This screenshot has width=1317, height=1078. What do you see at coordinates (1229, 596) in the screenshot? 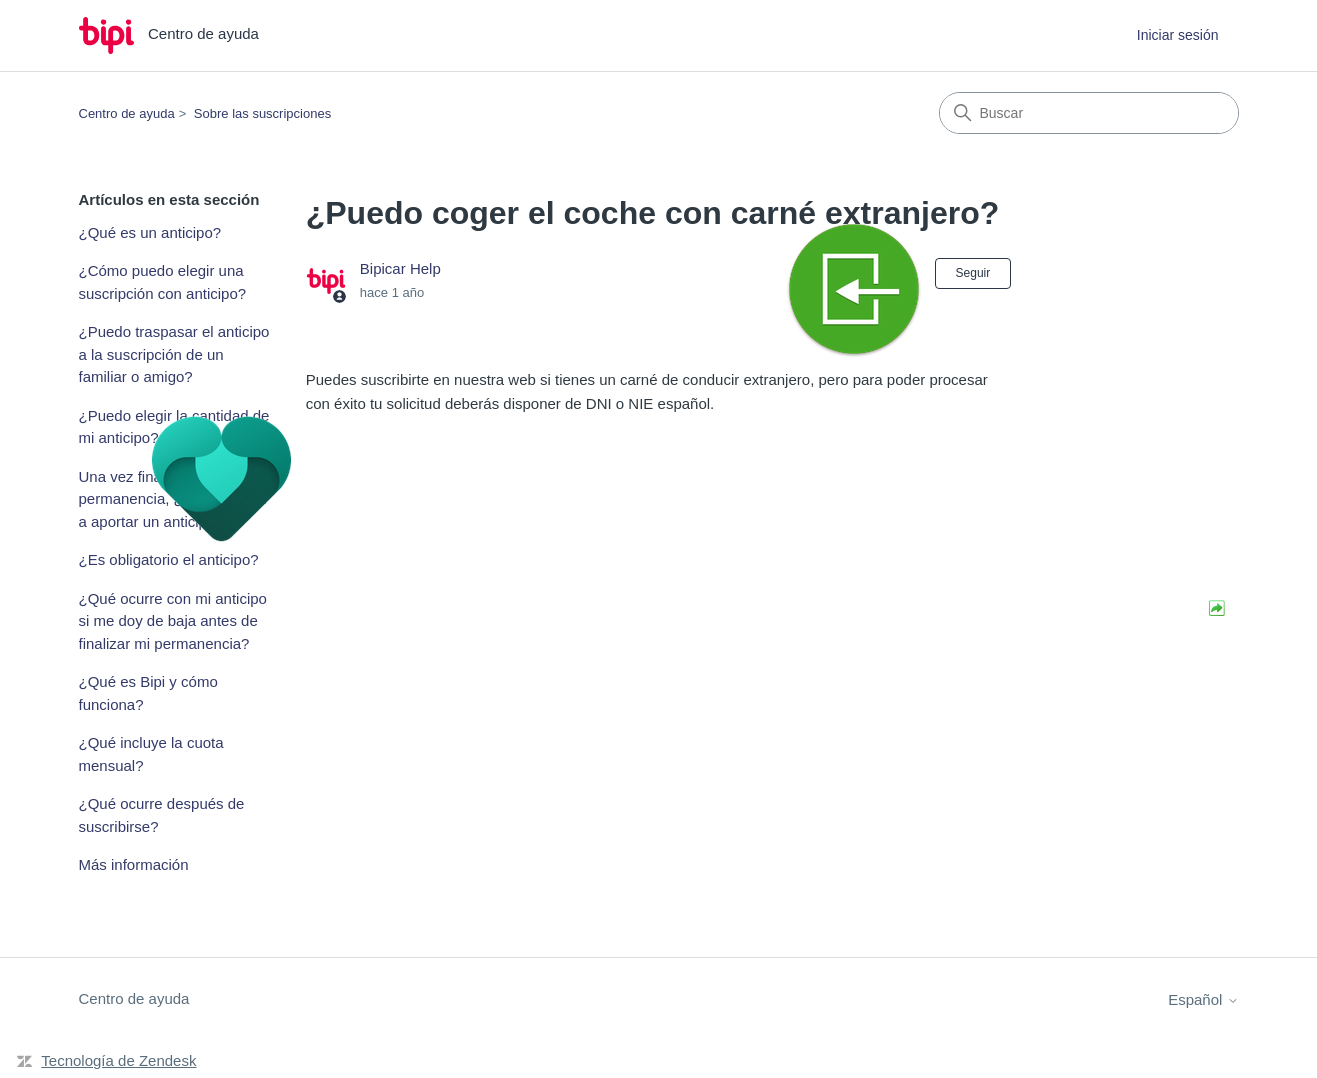
I see `indicates a shared file or folder` at bounding box center [1229, 596].